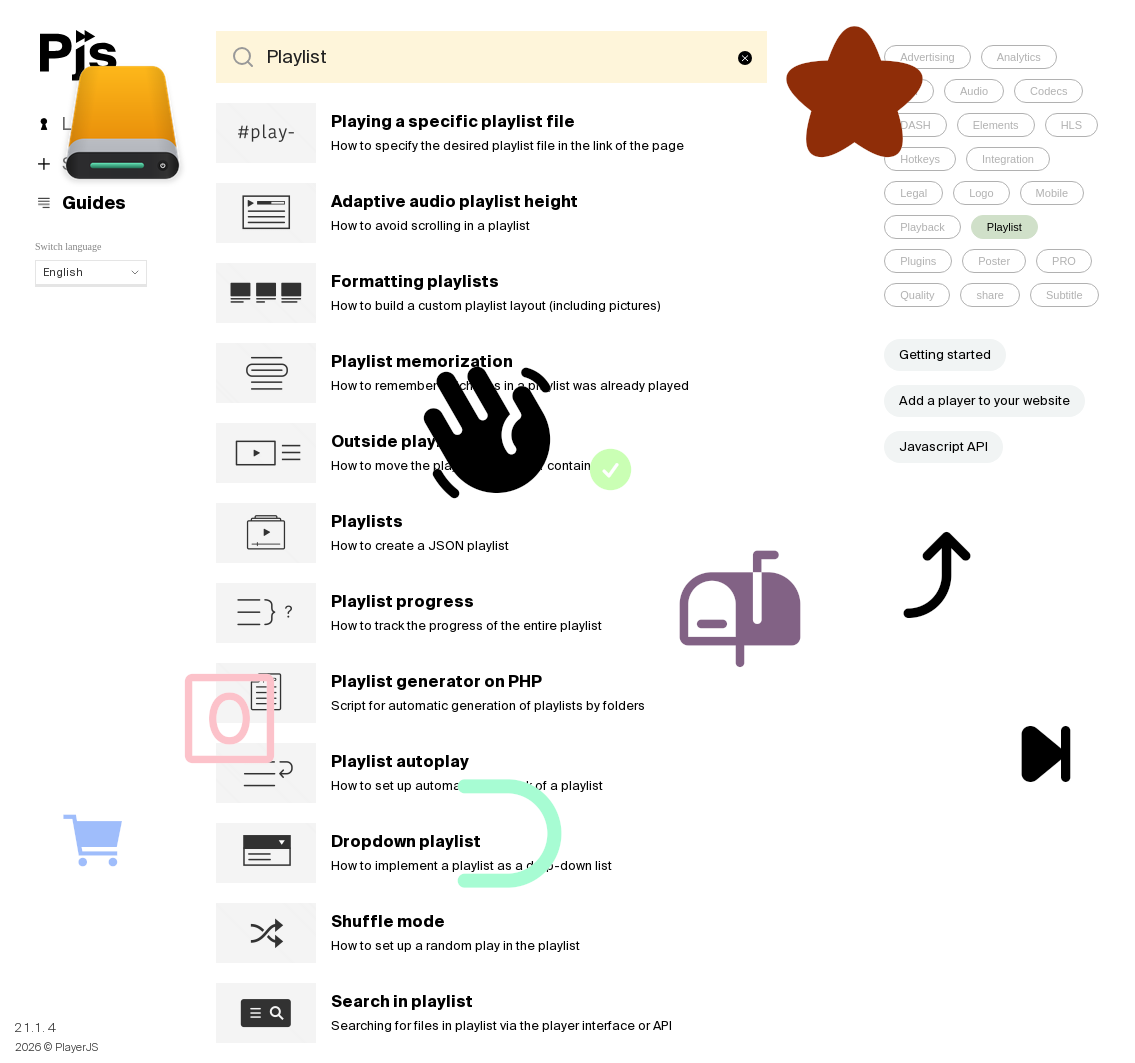 This screenshot has height=1063, width=1135. What do you see at coordinates (502, 833) in the screenshot?
I see `indicates a proper superset relationship in mathematical notation` at bounding box center [502, 833].